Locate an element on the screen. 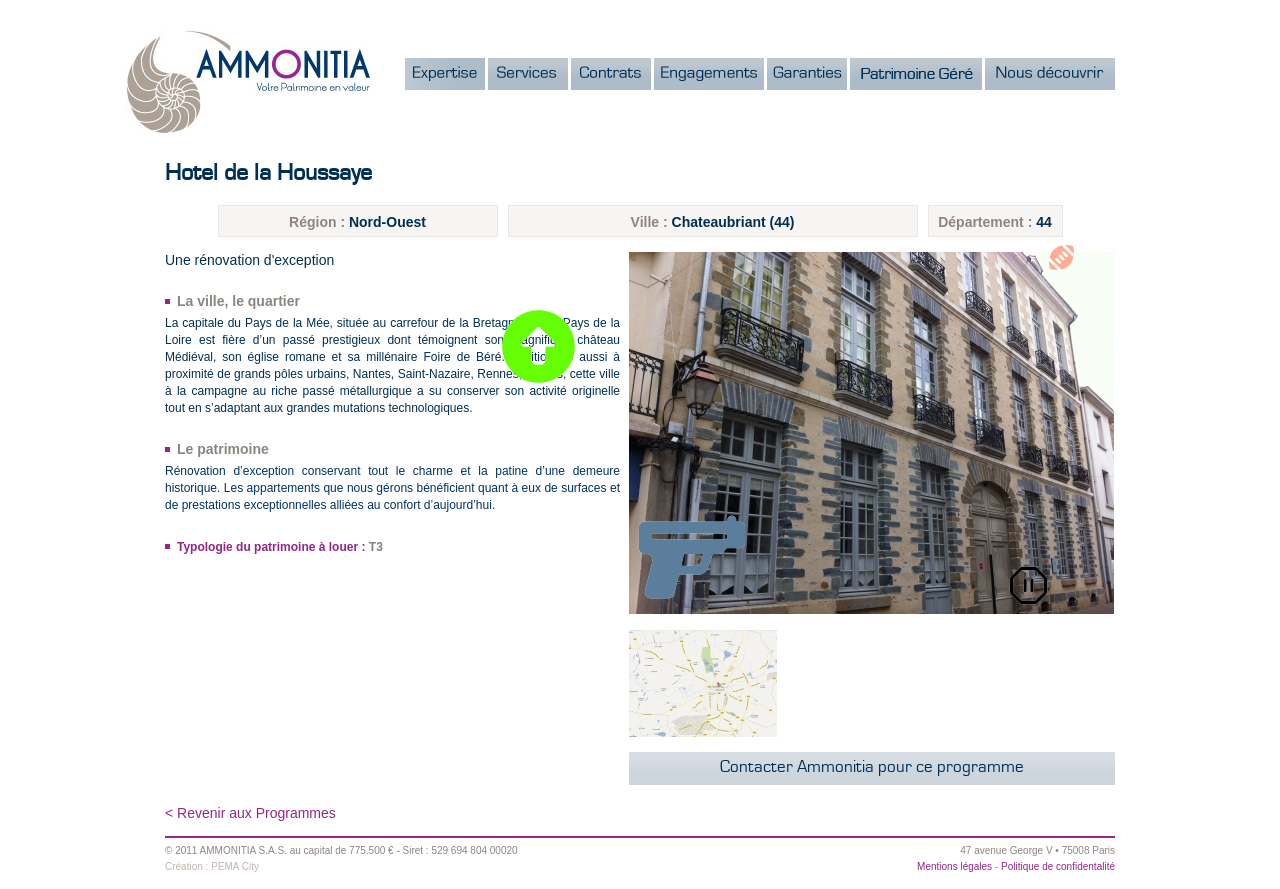 This screenshot has height=889, width=1280. indicates weapon or firearms-related content is located at coordinates (692, 557).